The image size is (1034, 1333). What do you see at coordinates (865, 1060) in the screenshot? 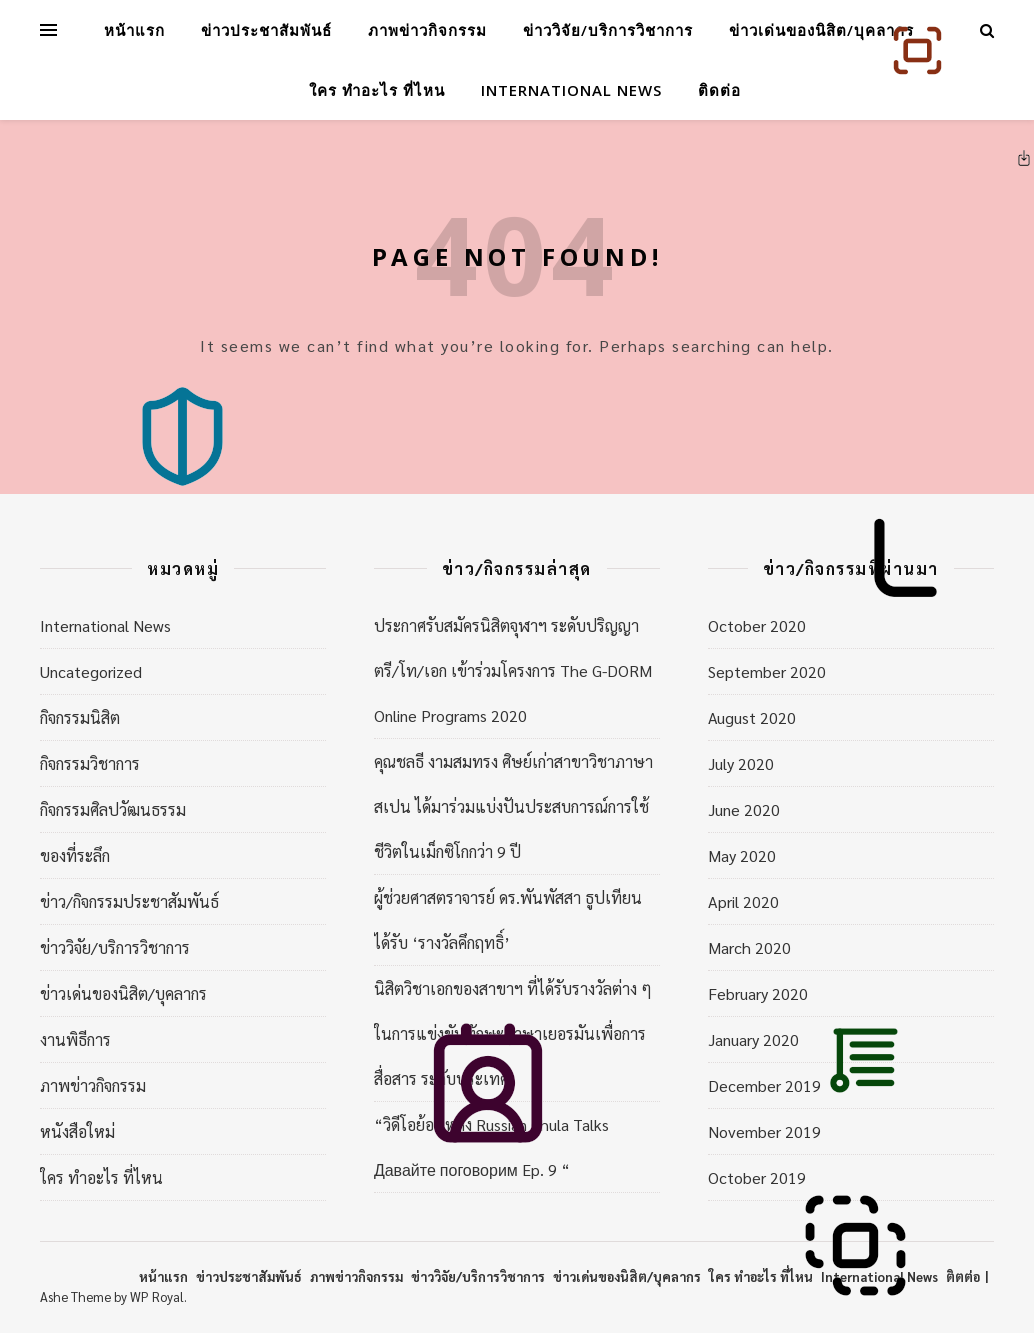
I see `adjust window blinds or shades` at bounding box center [865, 1060].